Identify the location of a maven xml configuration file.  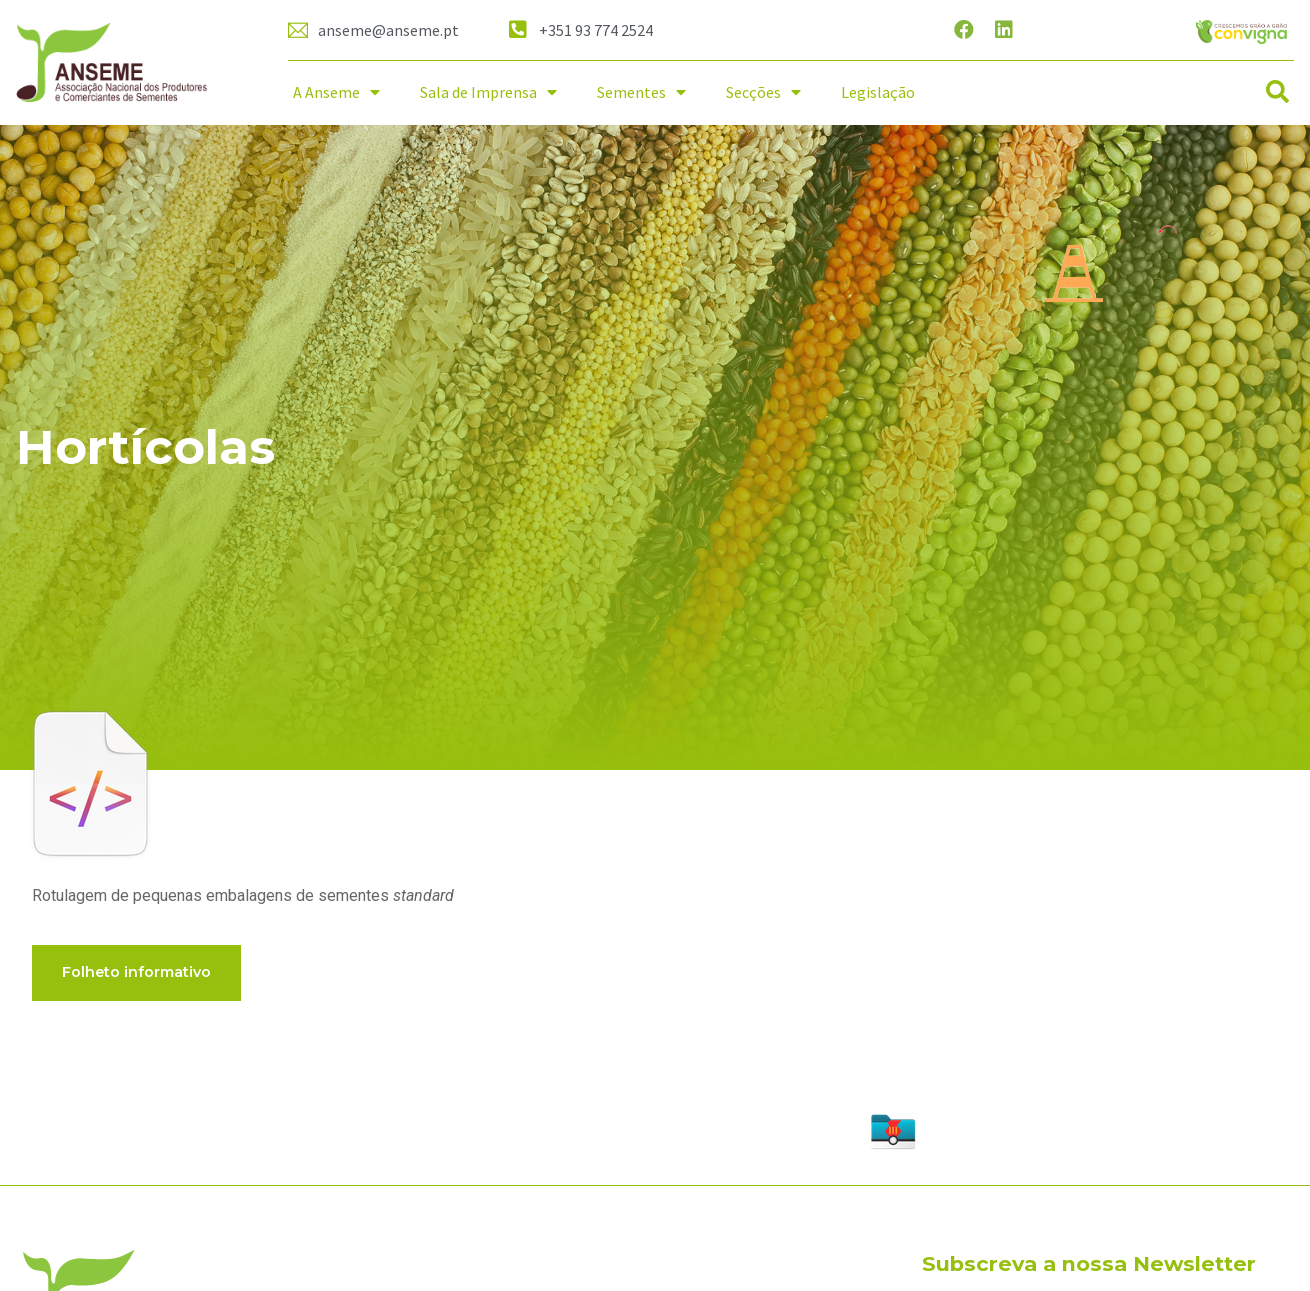
(90, 783).